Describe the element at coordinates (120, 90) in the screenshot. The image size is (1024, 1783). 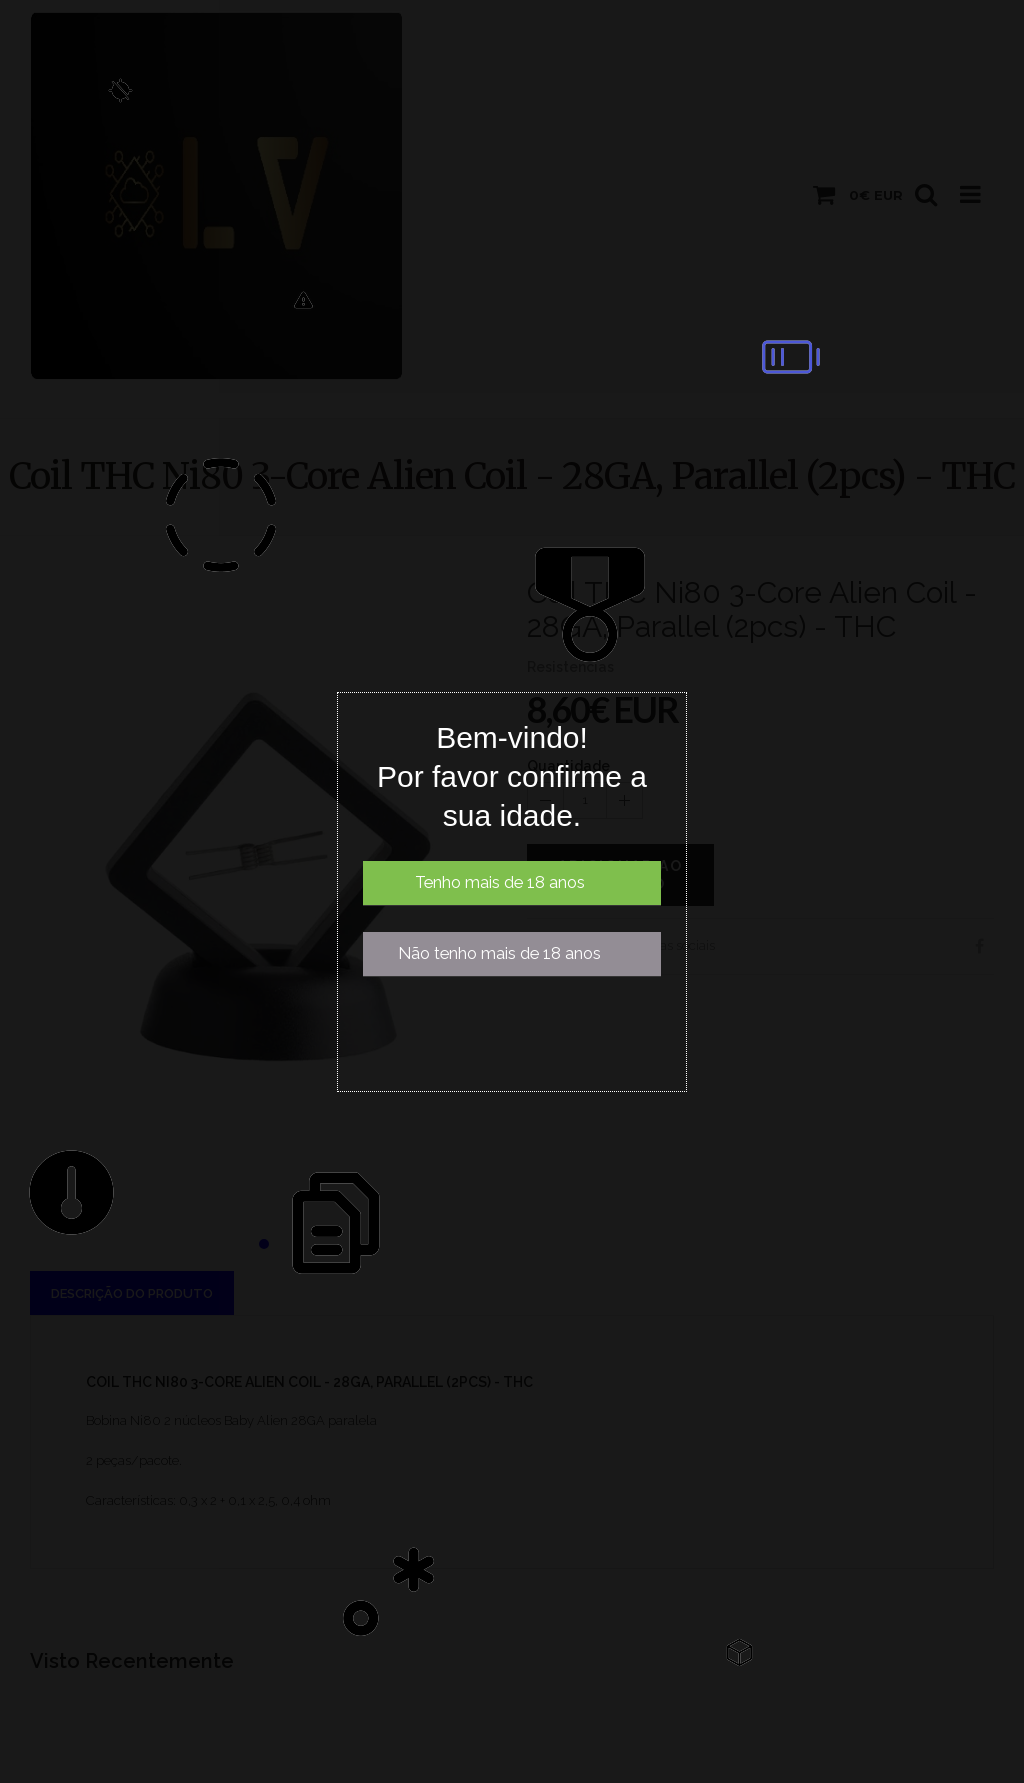
I see `location services disabled` at that location.